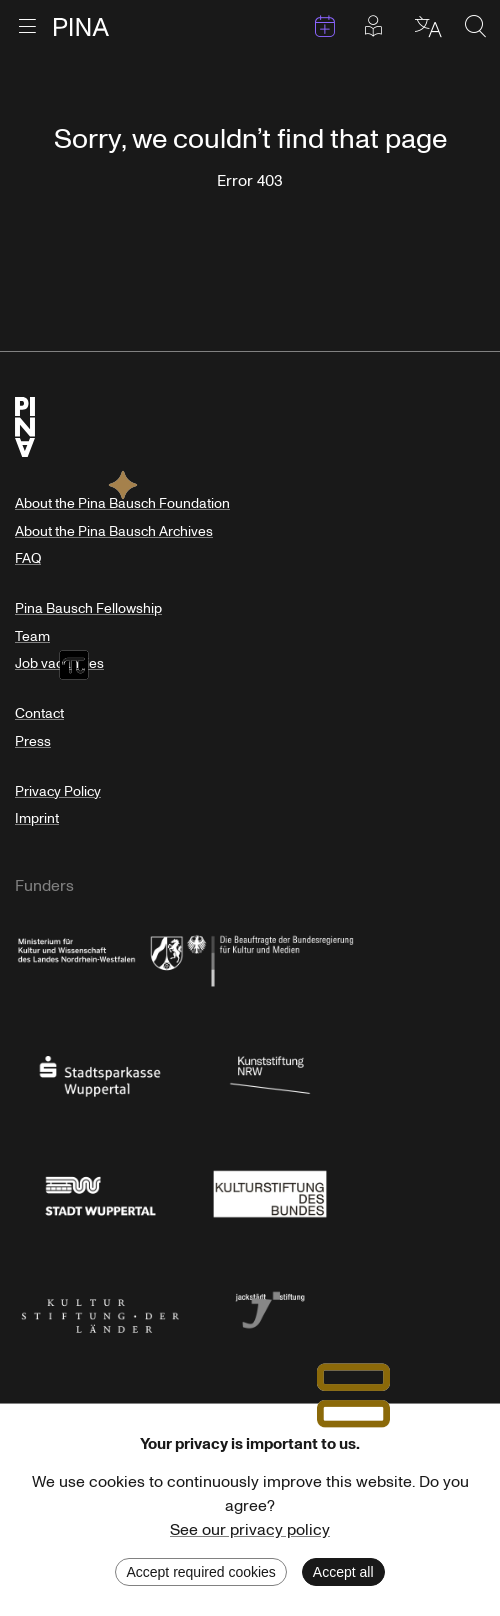 The width and height of the screenshot is (500, 1616). What do you see at coordinates (353, 1395) in the screenshot?
I see `switch to row layout view` at bounding box center [353, 1395].